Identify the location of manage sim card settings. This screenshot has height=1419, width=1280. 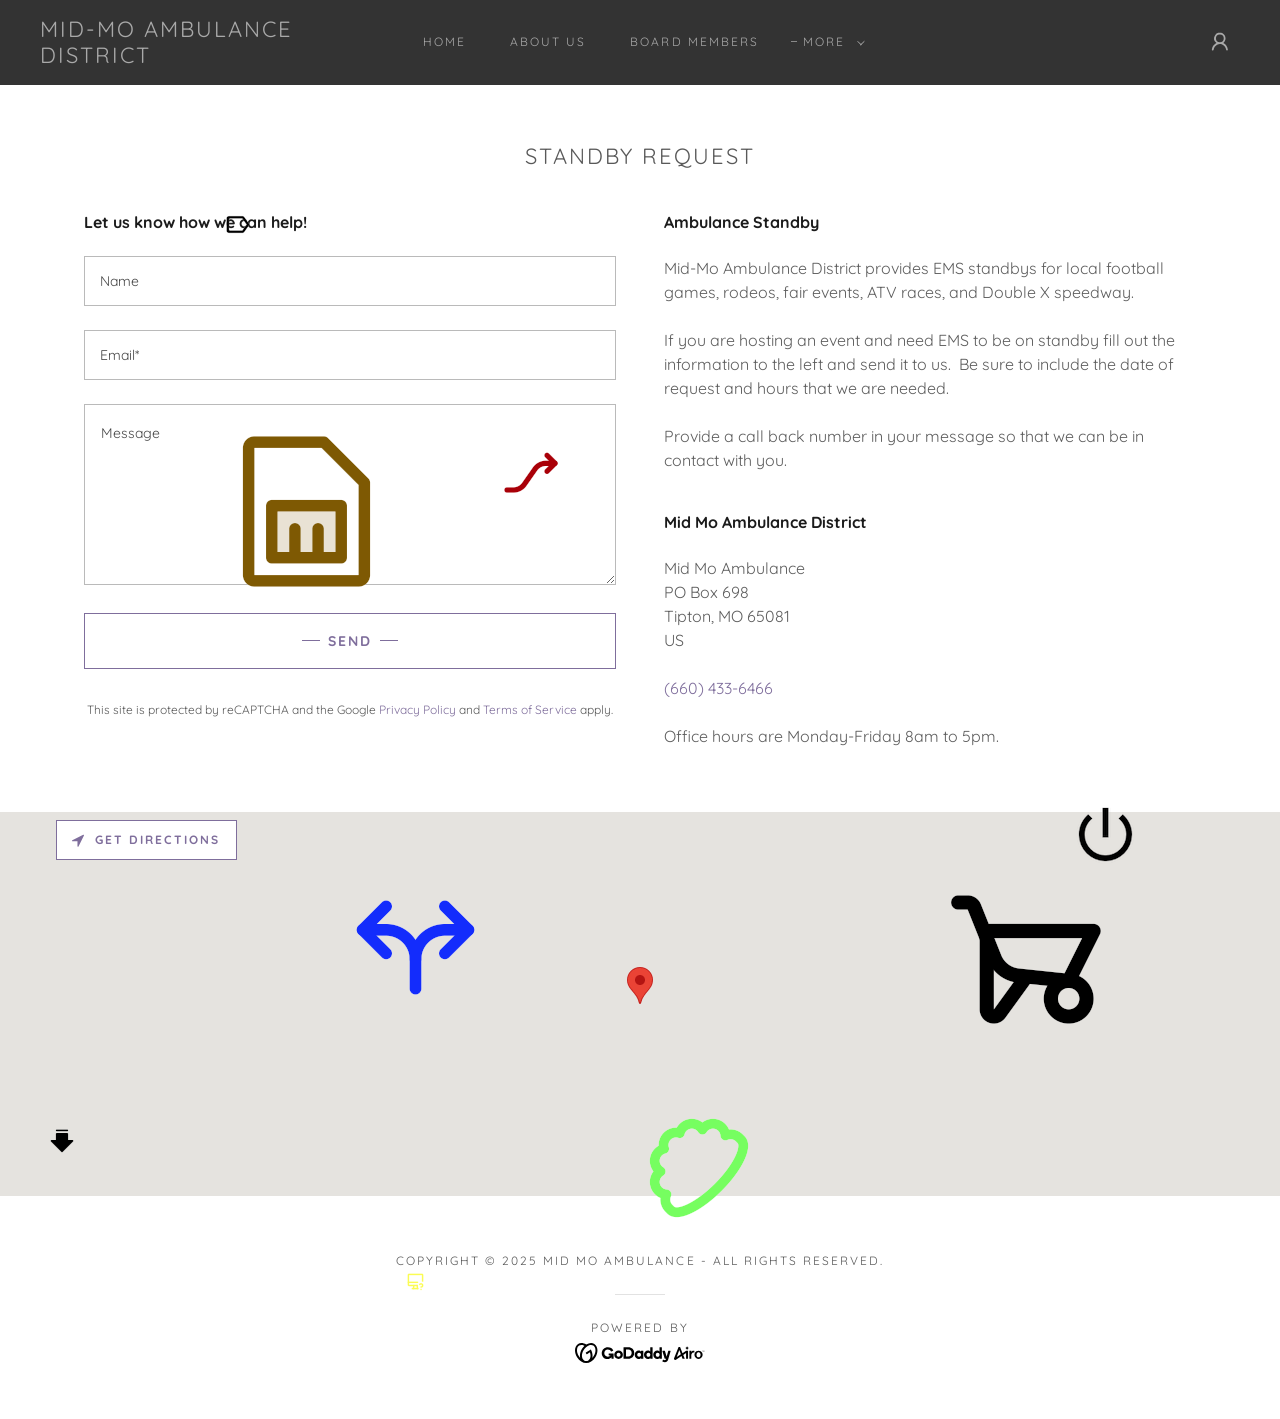
(306, 511).